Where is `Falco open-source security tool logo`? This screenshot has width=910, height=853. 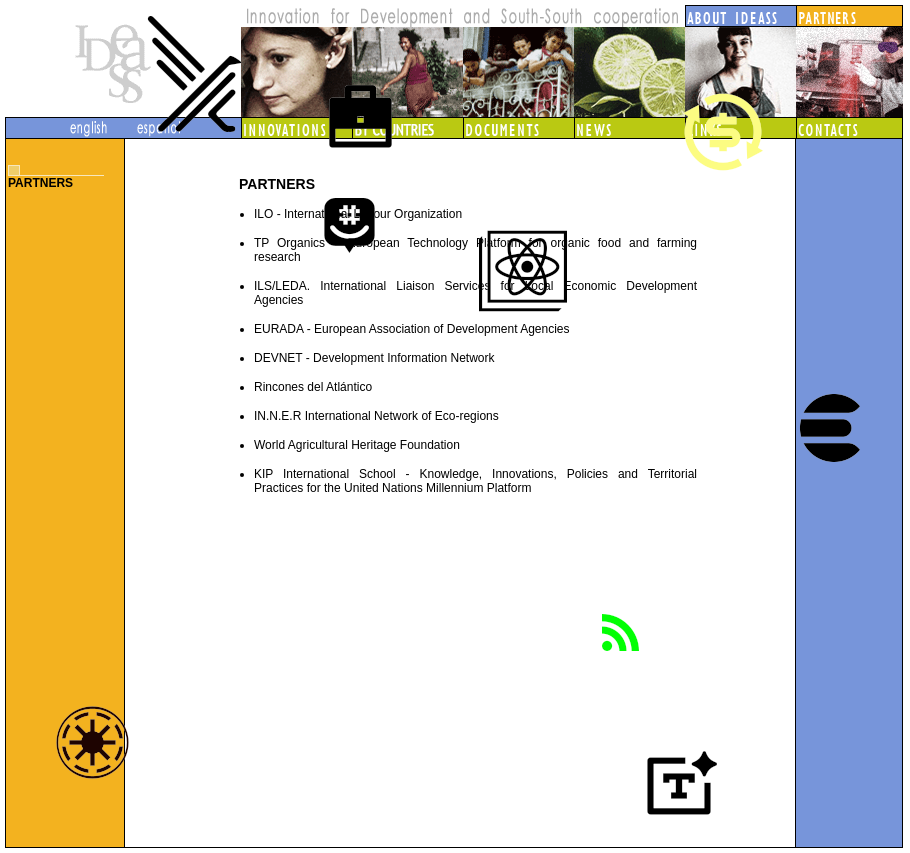
Falco open-source security tool logo is located at coordinates (195, 74).